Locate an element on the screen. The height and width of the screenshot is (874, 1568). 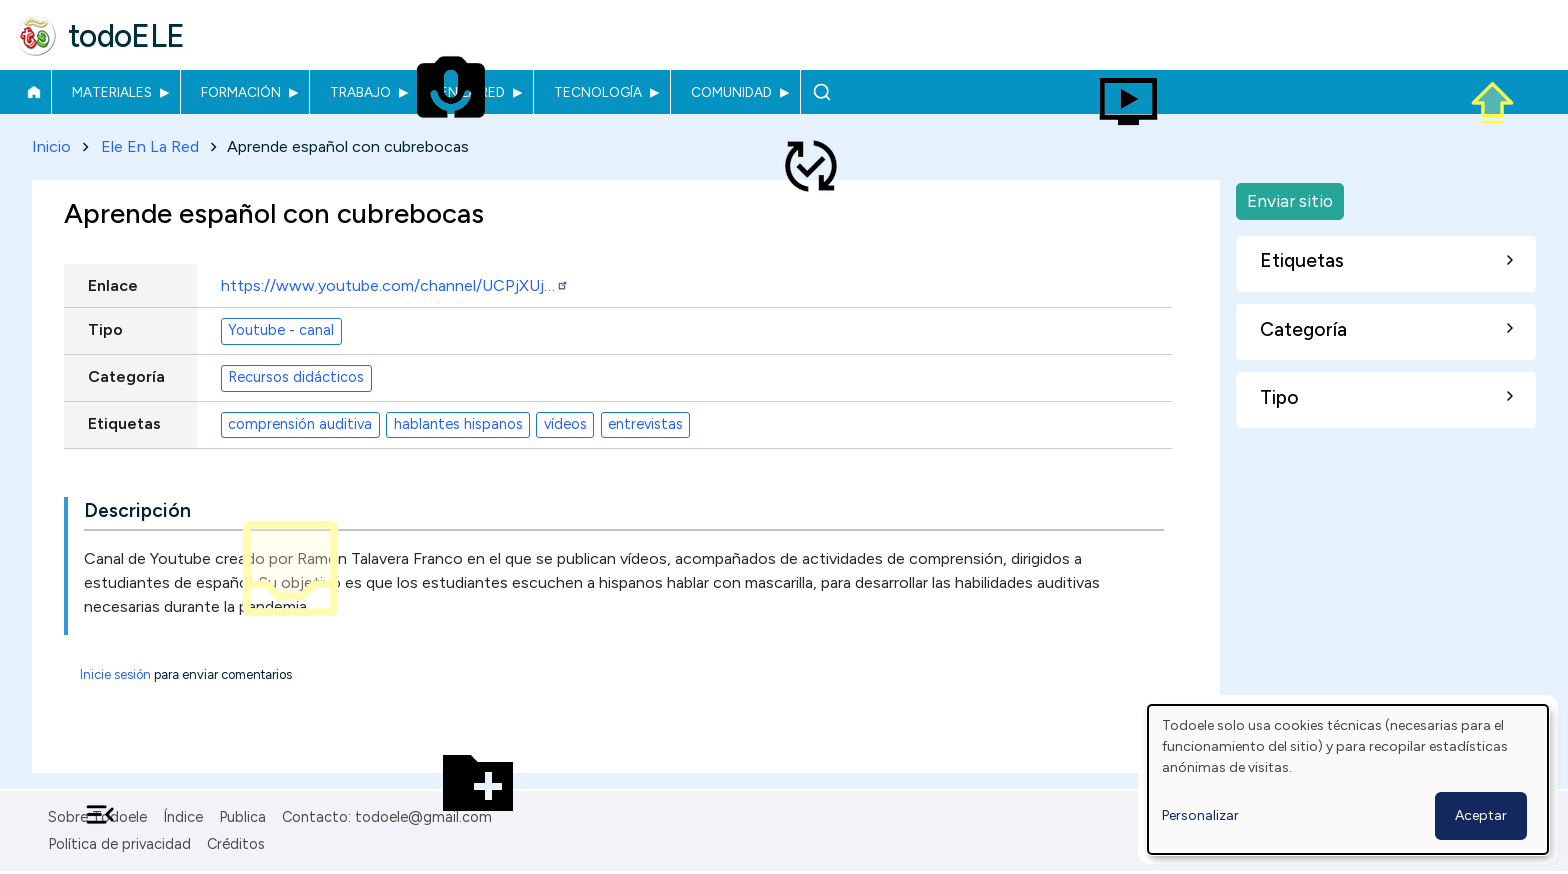
create a new folder is located at coordinates (478, 783).